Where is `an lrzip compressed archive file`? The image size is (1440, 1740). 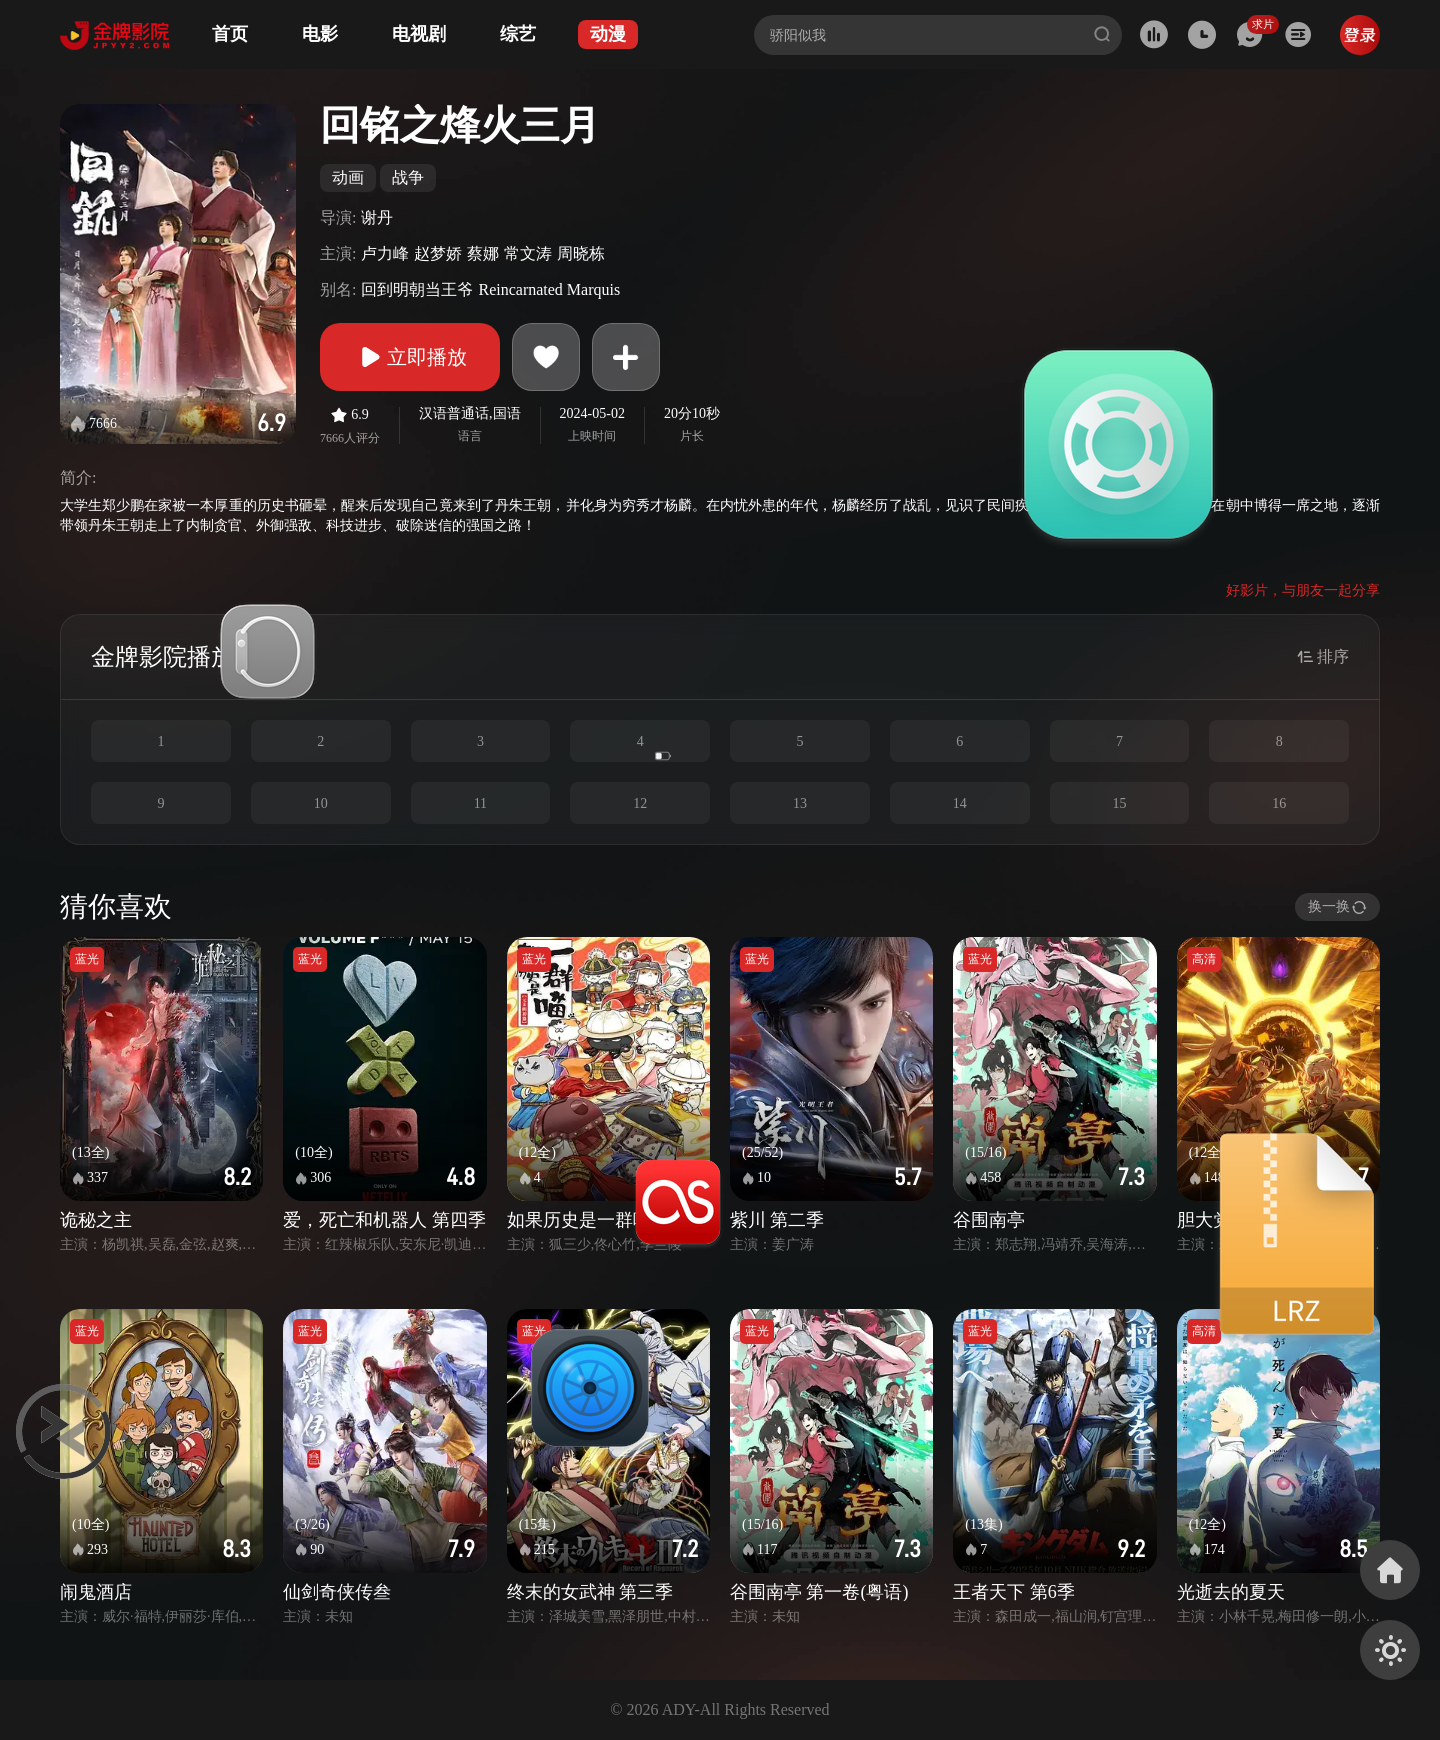
an lrzip compressed archive file is located at coordinates (1297, 1238).